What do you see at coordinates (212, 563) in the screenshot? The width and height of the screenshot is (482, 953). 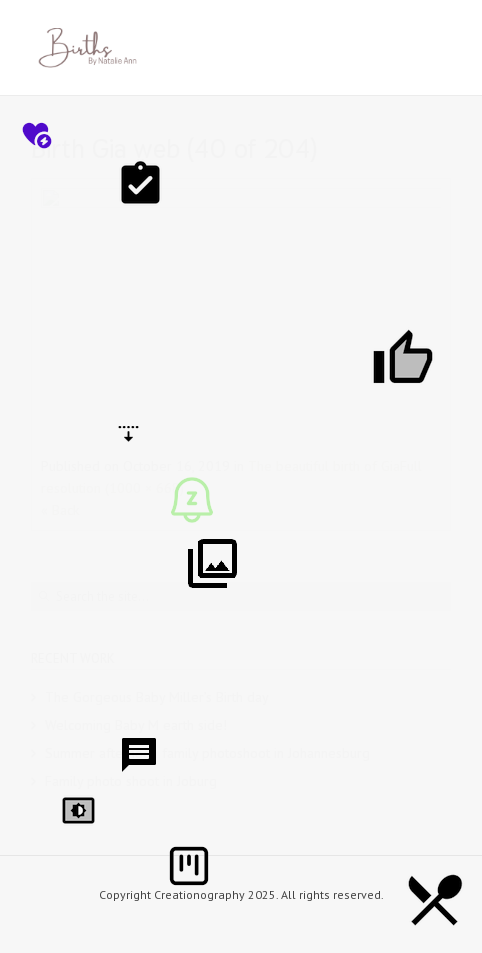 I see `view photo collections or albums` at bounding box center [212, 563].